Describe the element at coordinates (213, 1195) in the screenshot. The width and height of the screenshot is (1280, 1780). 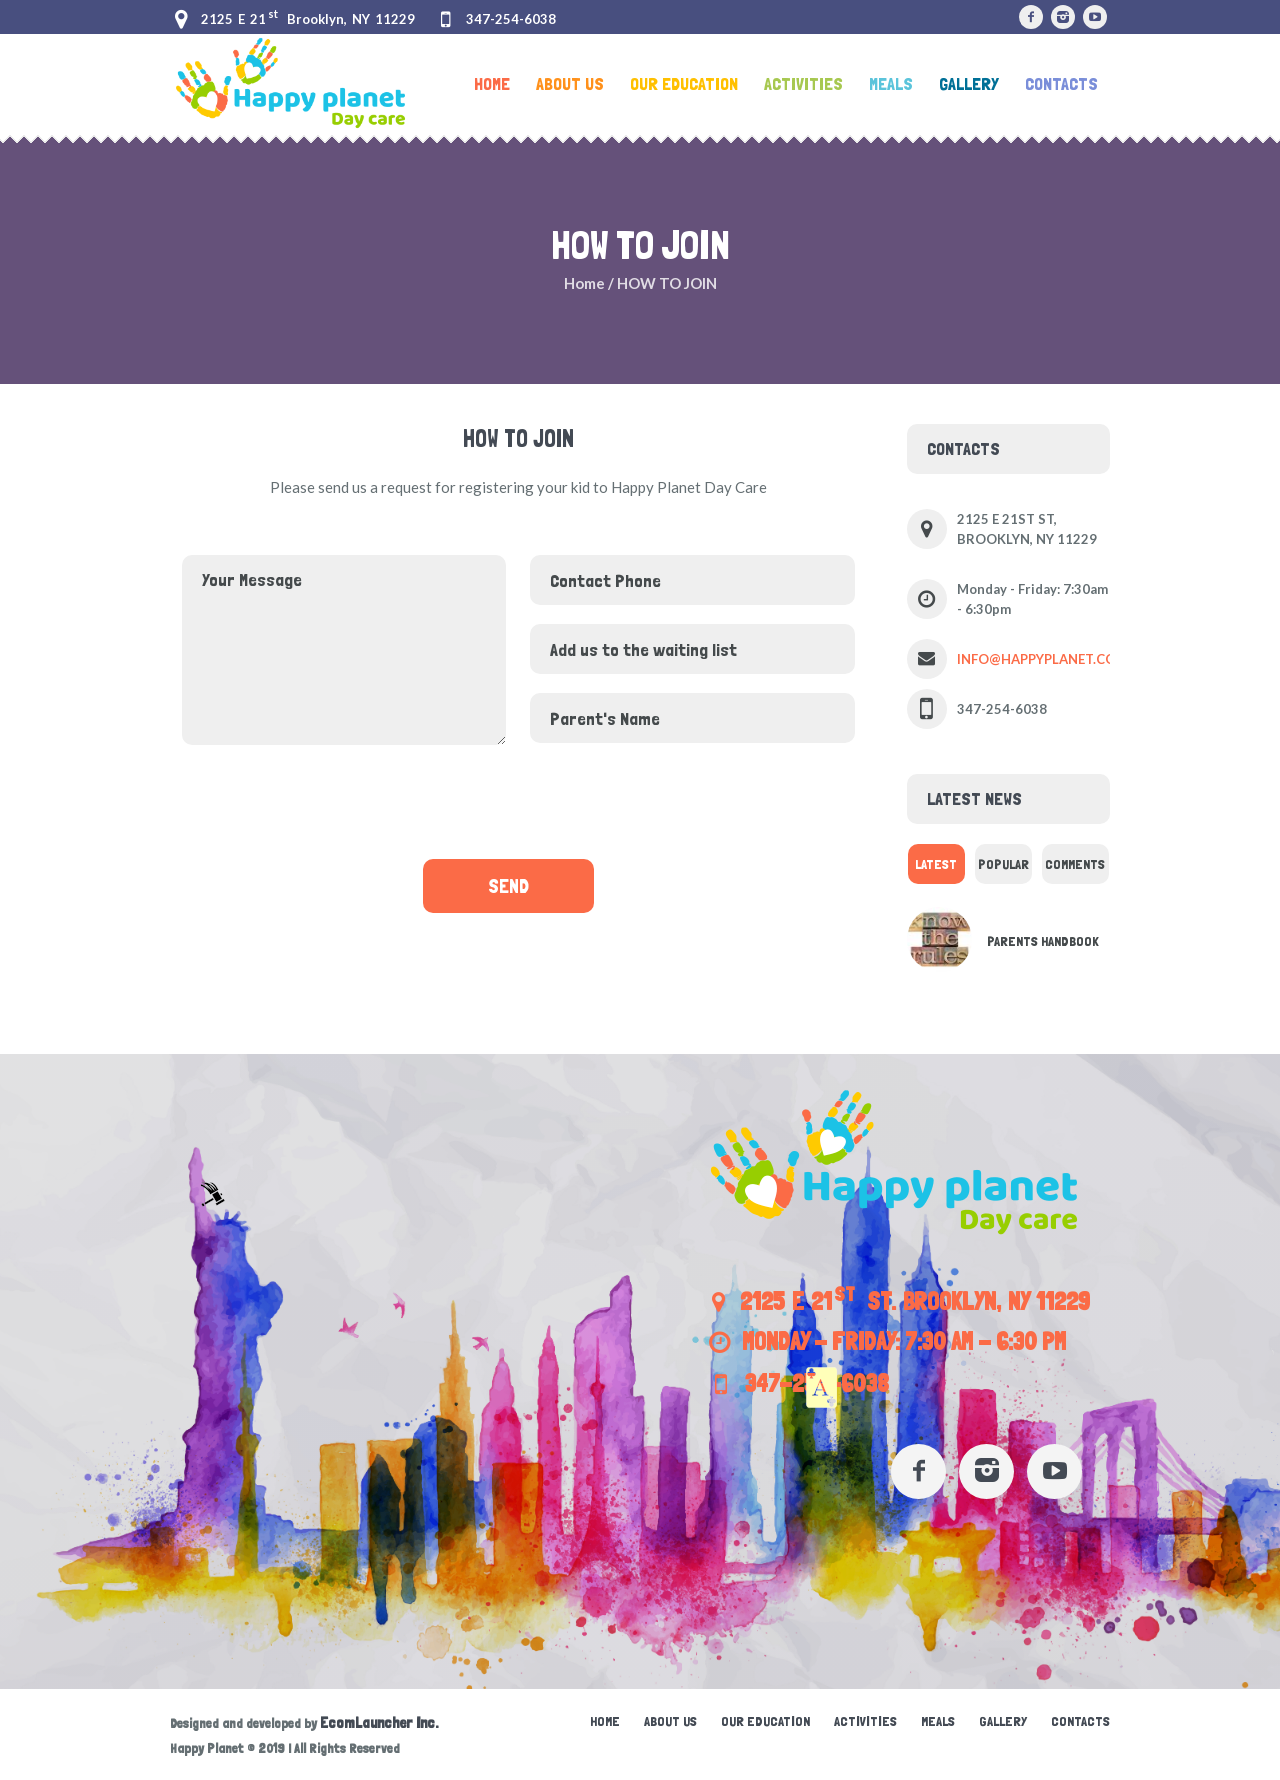
I see `indicates a ban or moderation action` at that location.